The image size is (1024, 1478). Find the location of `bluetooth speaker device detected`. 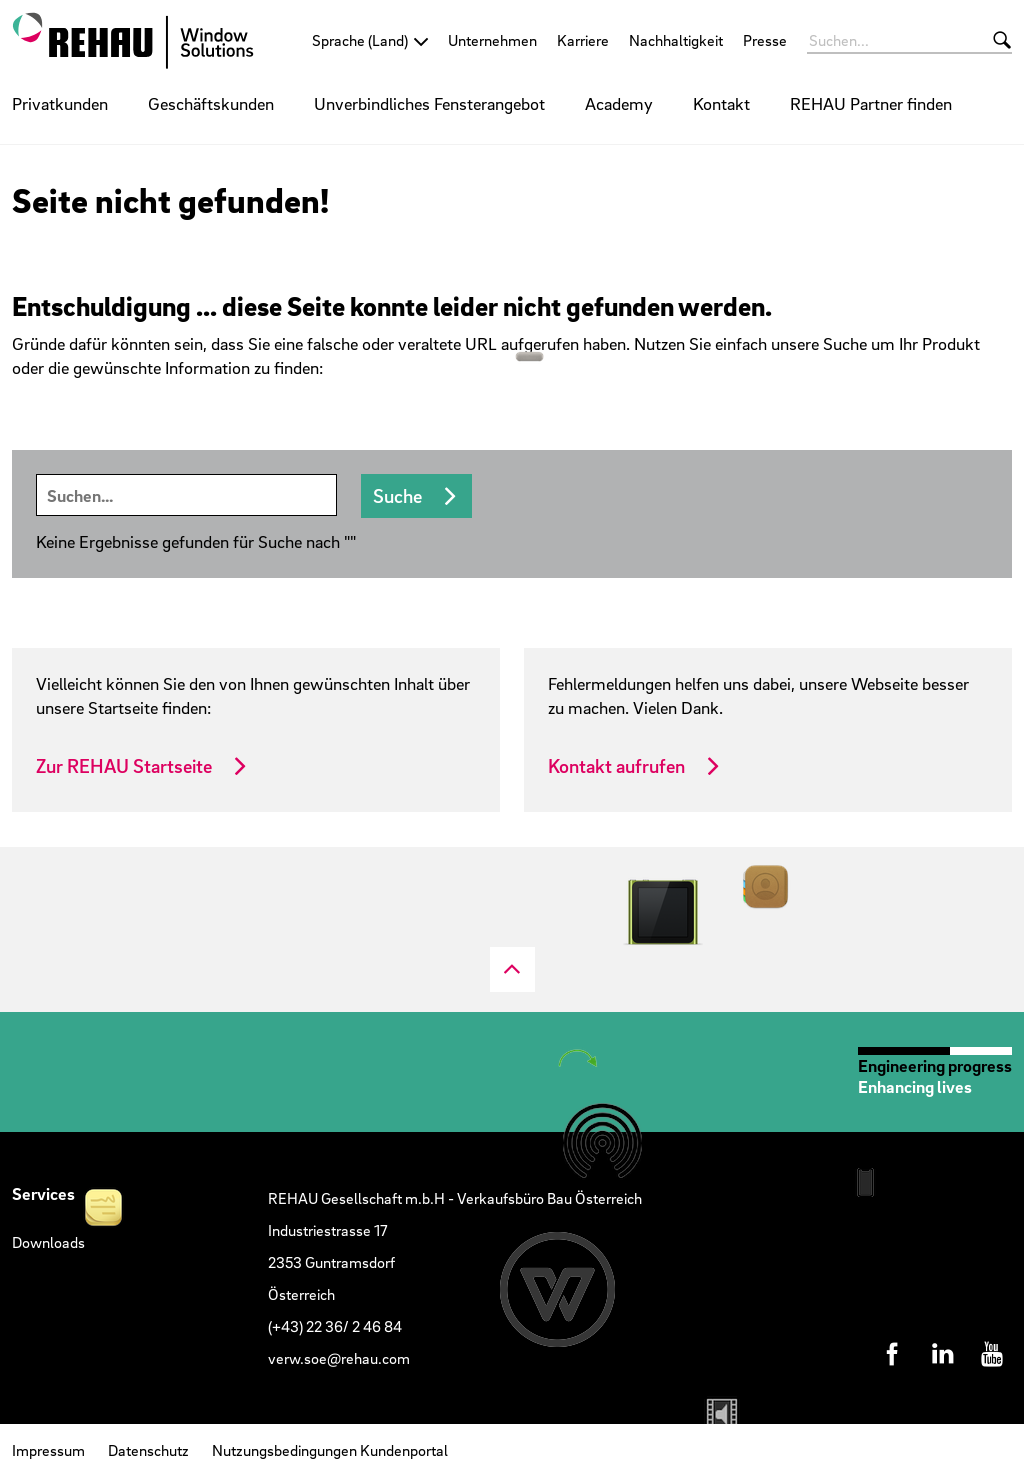

bluetooth speaker device detected is located at coordinates (529, 356).